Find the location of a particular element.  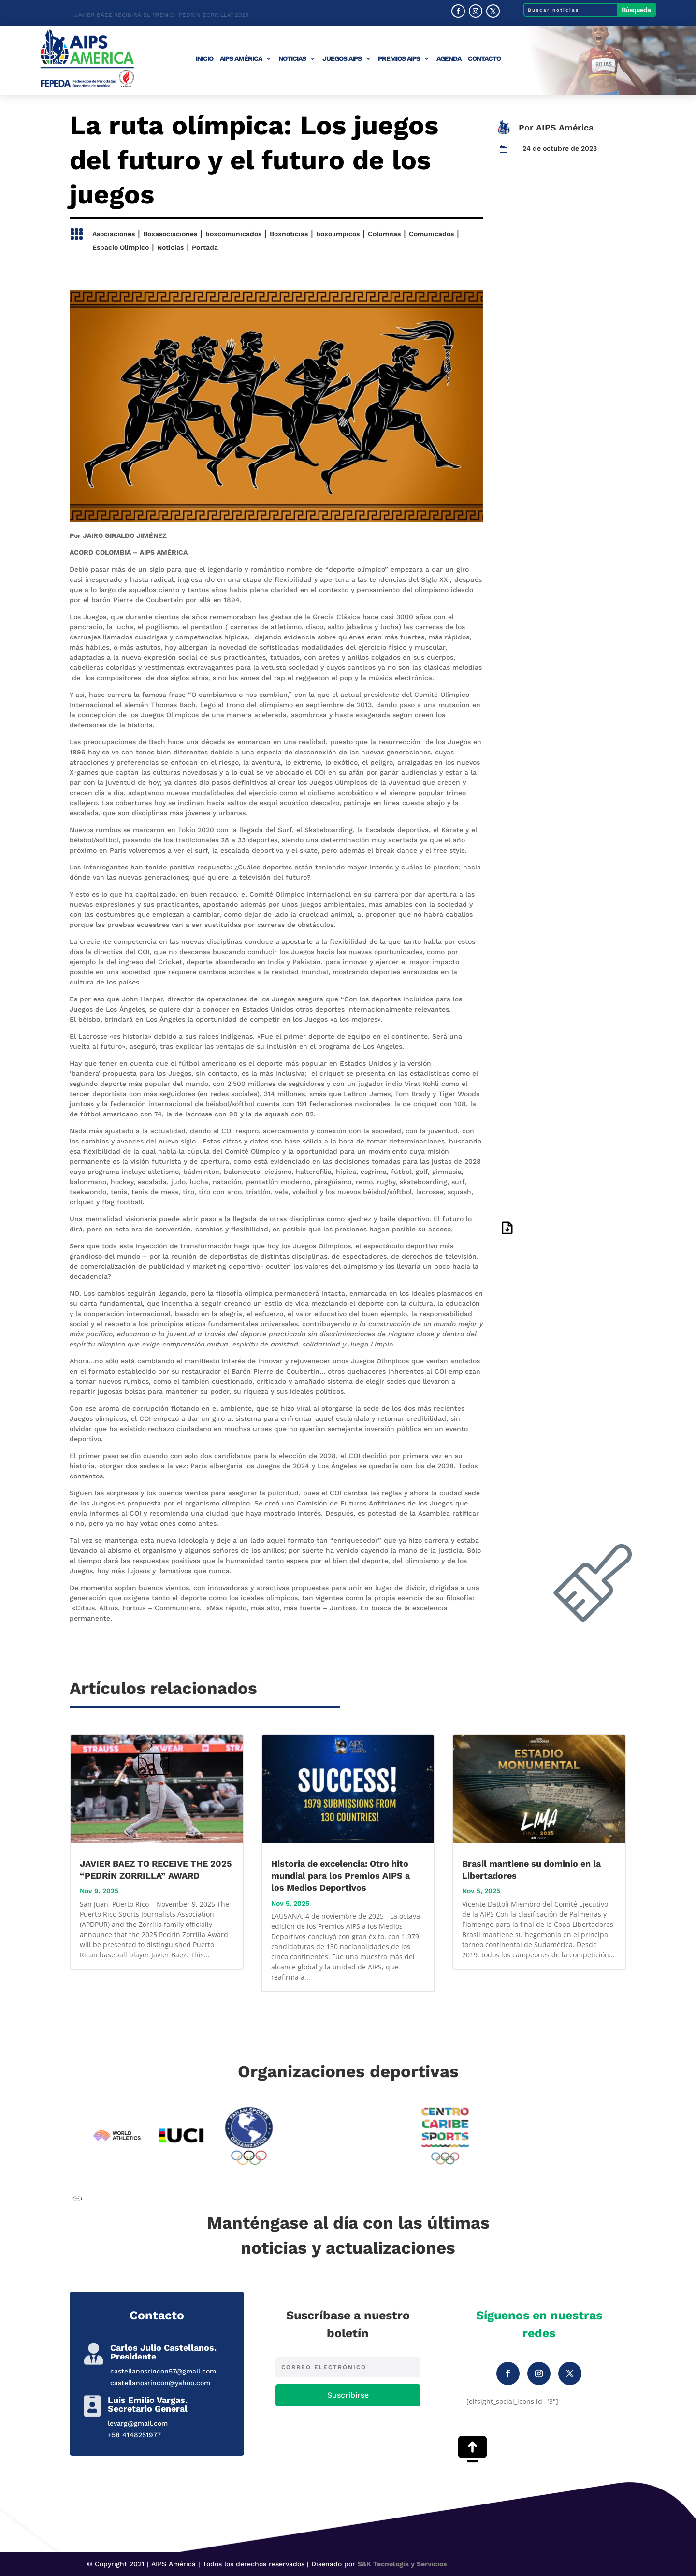

download file is located at coordinates (507, 1228).